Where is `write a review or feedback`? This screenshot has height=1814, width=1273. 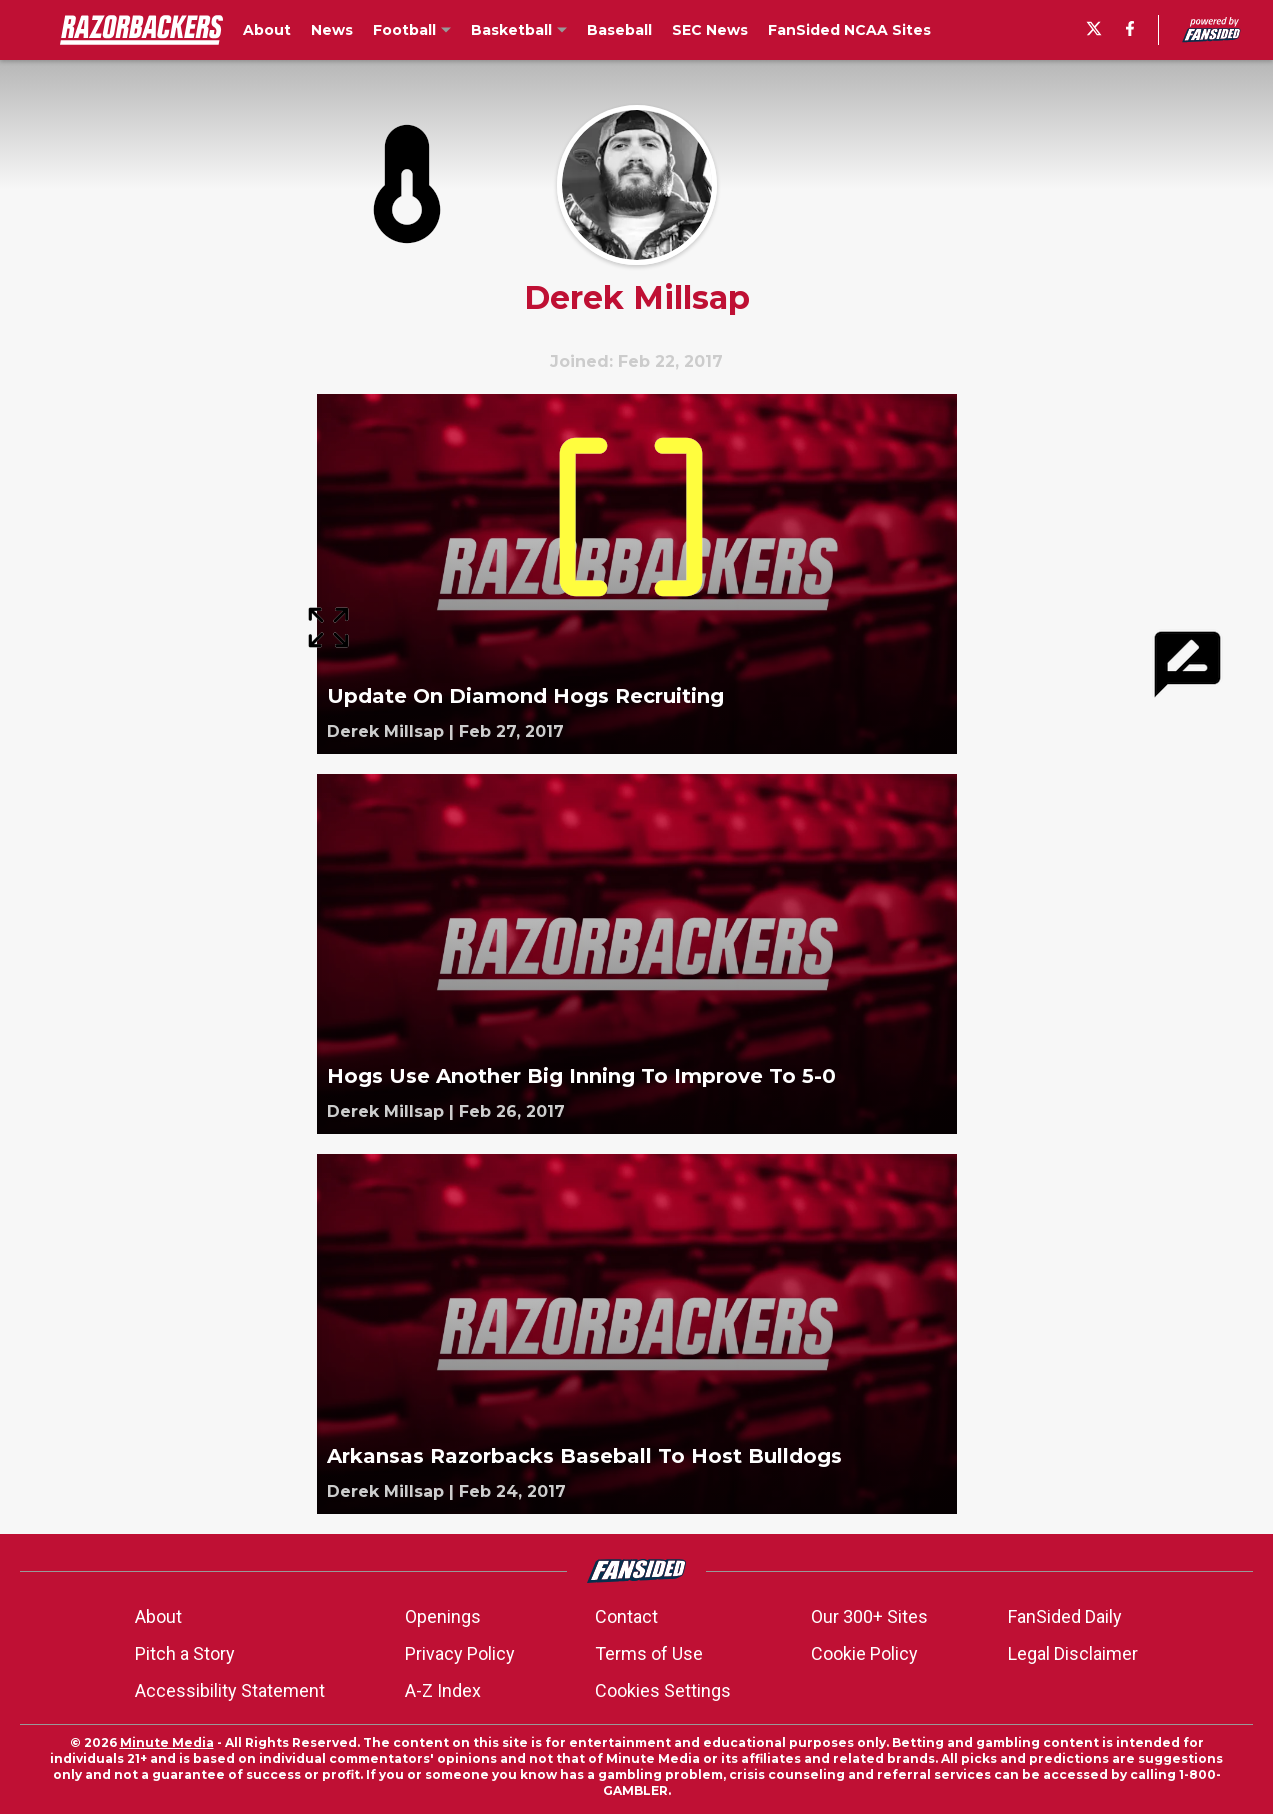
write a review or feedback is located at coordinates (1187, 664).